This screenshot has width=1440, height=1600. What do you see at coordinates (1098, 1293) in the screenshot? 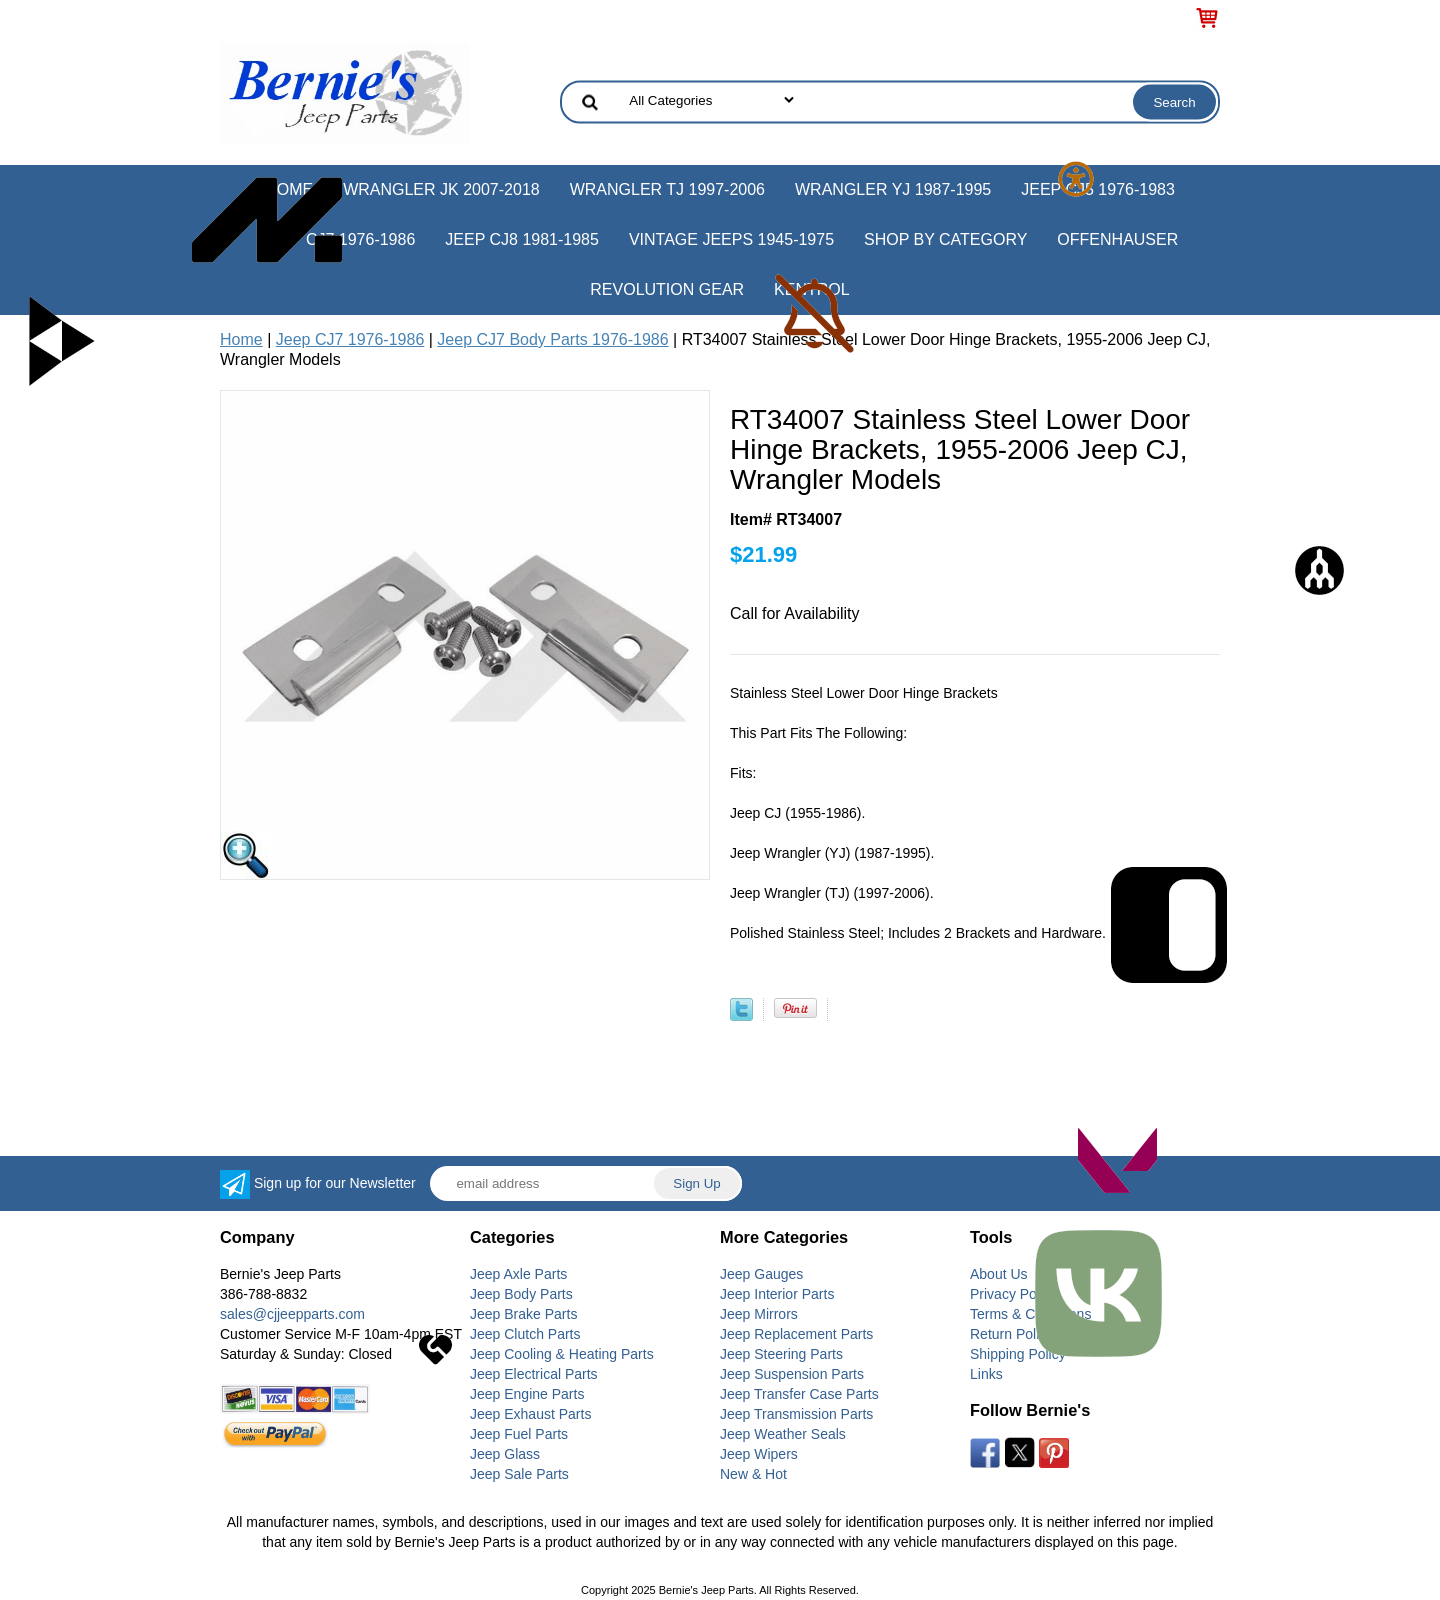
I see `open VK social network app` at bounding box center [1098, 1293].